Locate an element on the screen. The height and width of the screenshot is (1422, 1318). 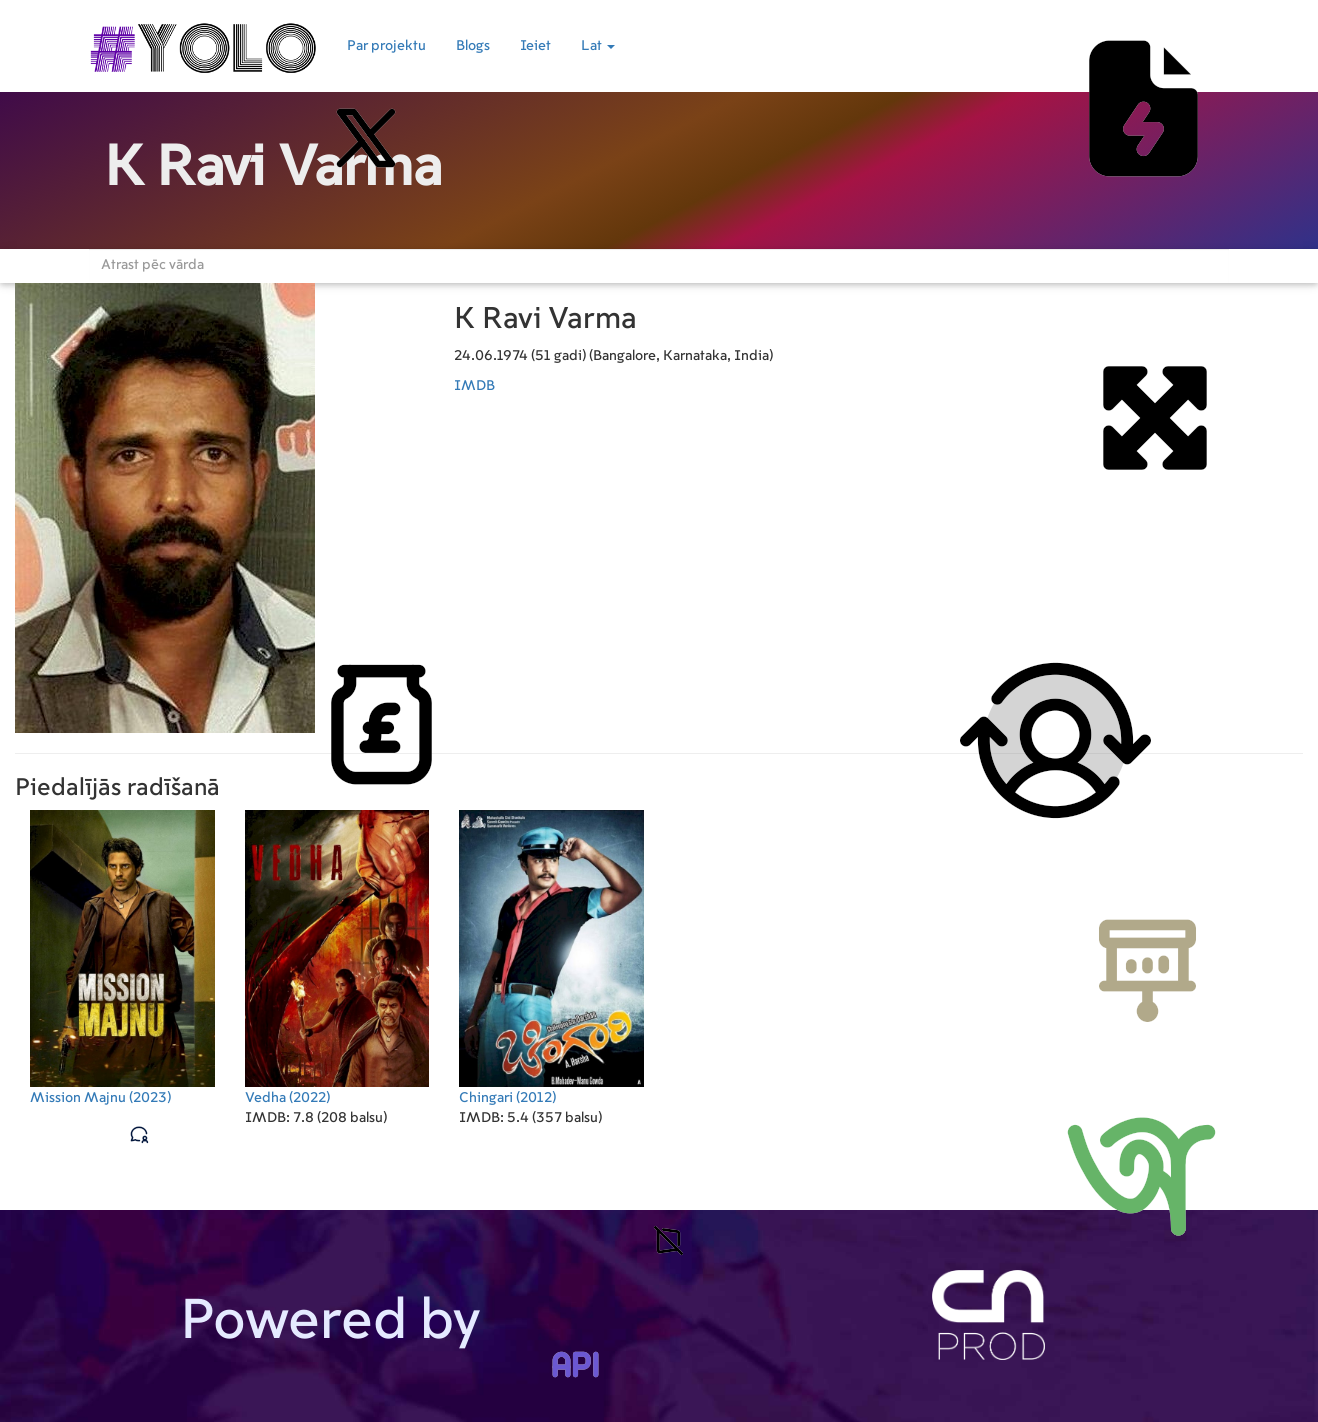
switch between user accounts is located at coordinates (1055, 740).